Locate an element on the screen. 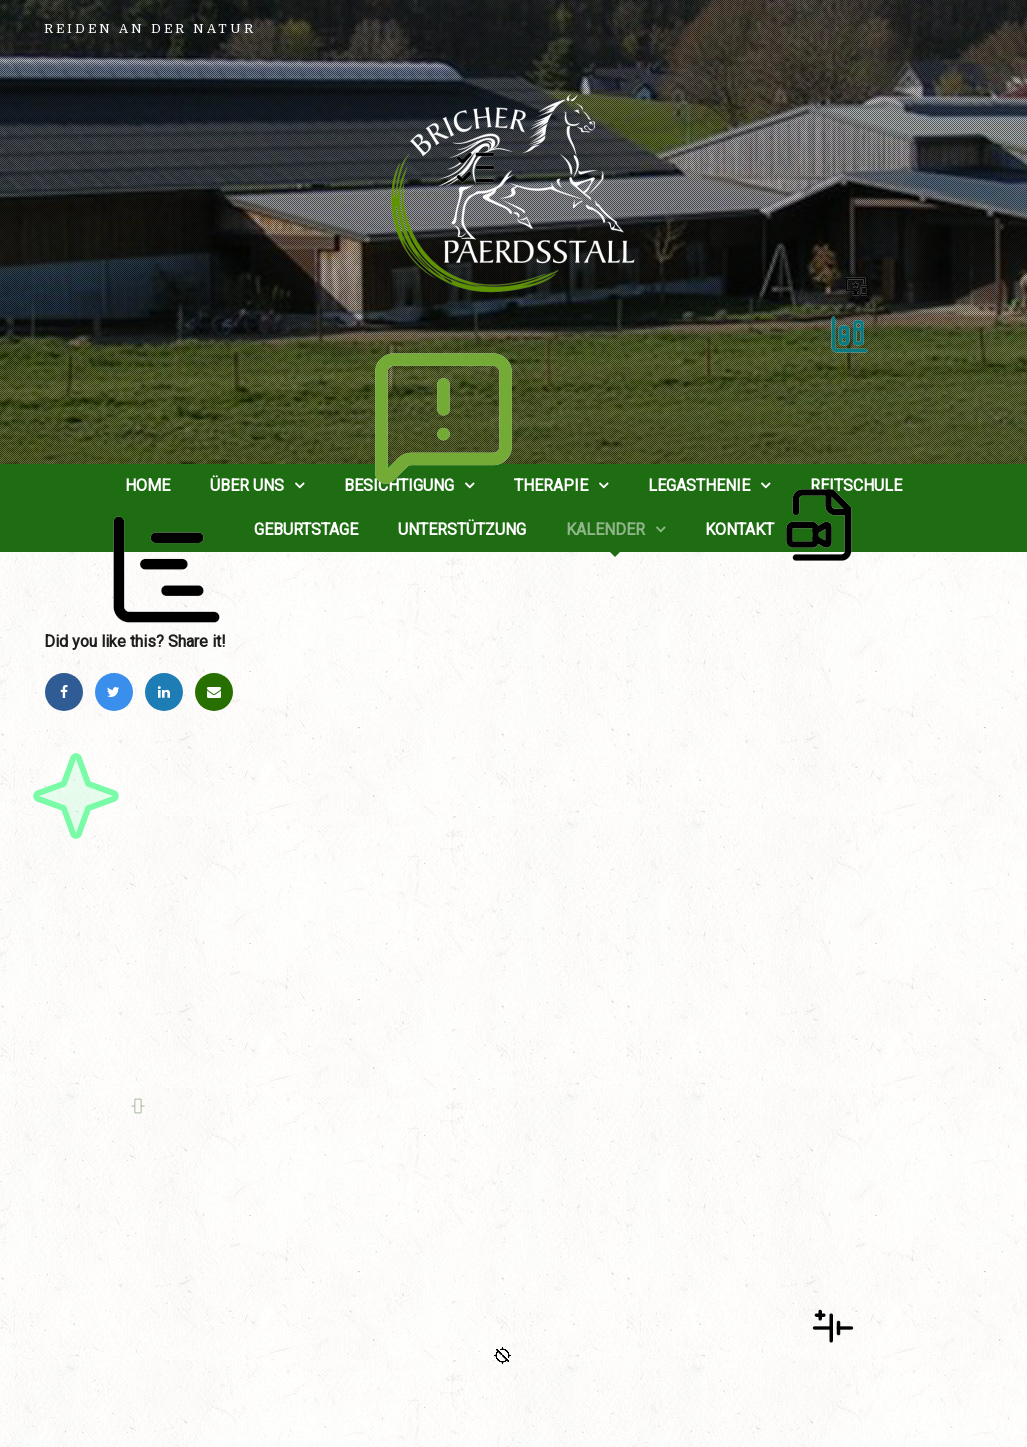 The image size is (1027, 1447). GPS or location services are disabled is located at coordinates (502, 1355).